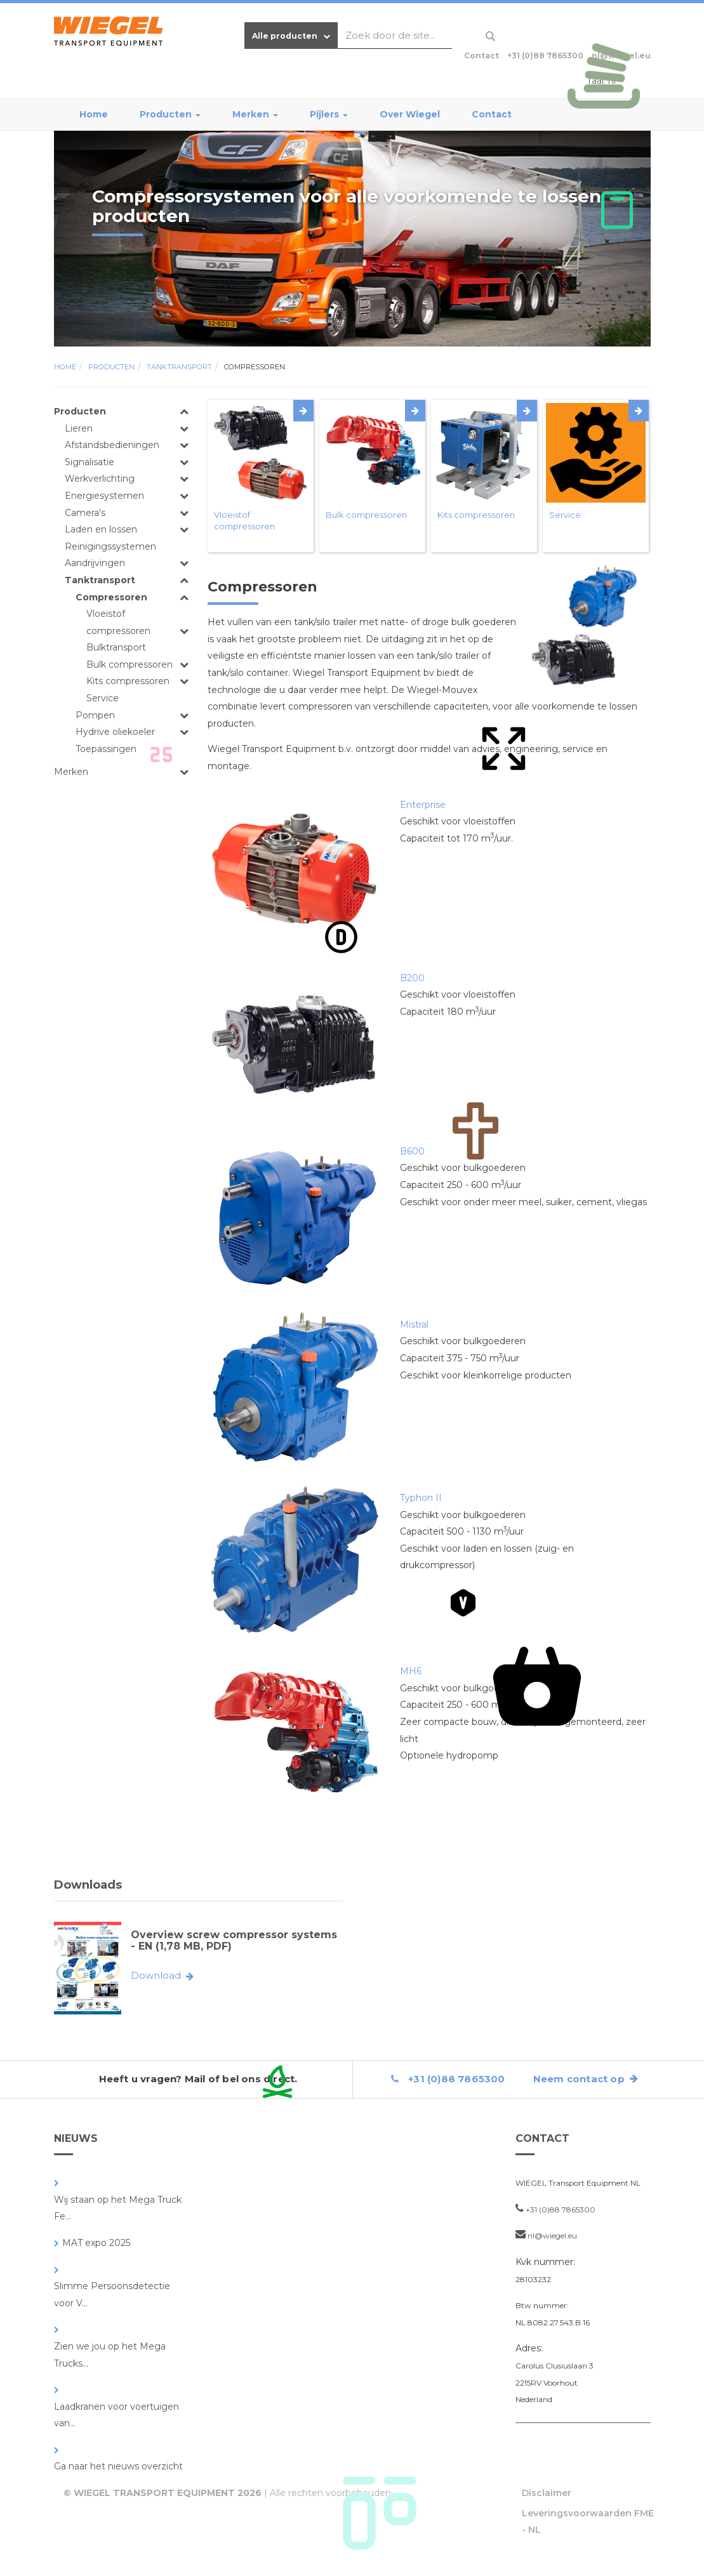  I want to click on view shopping basket, so click(537, 1686).